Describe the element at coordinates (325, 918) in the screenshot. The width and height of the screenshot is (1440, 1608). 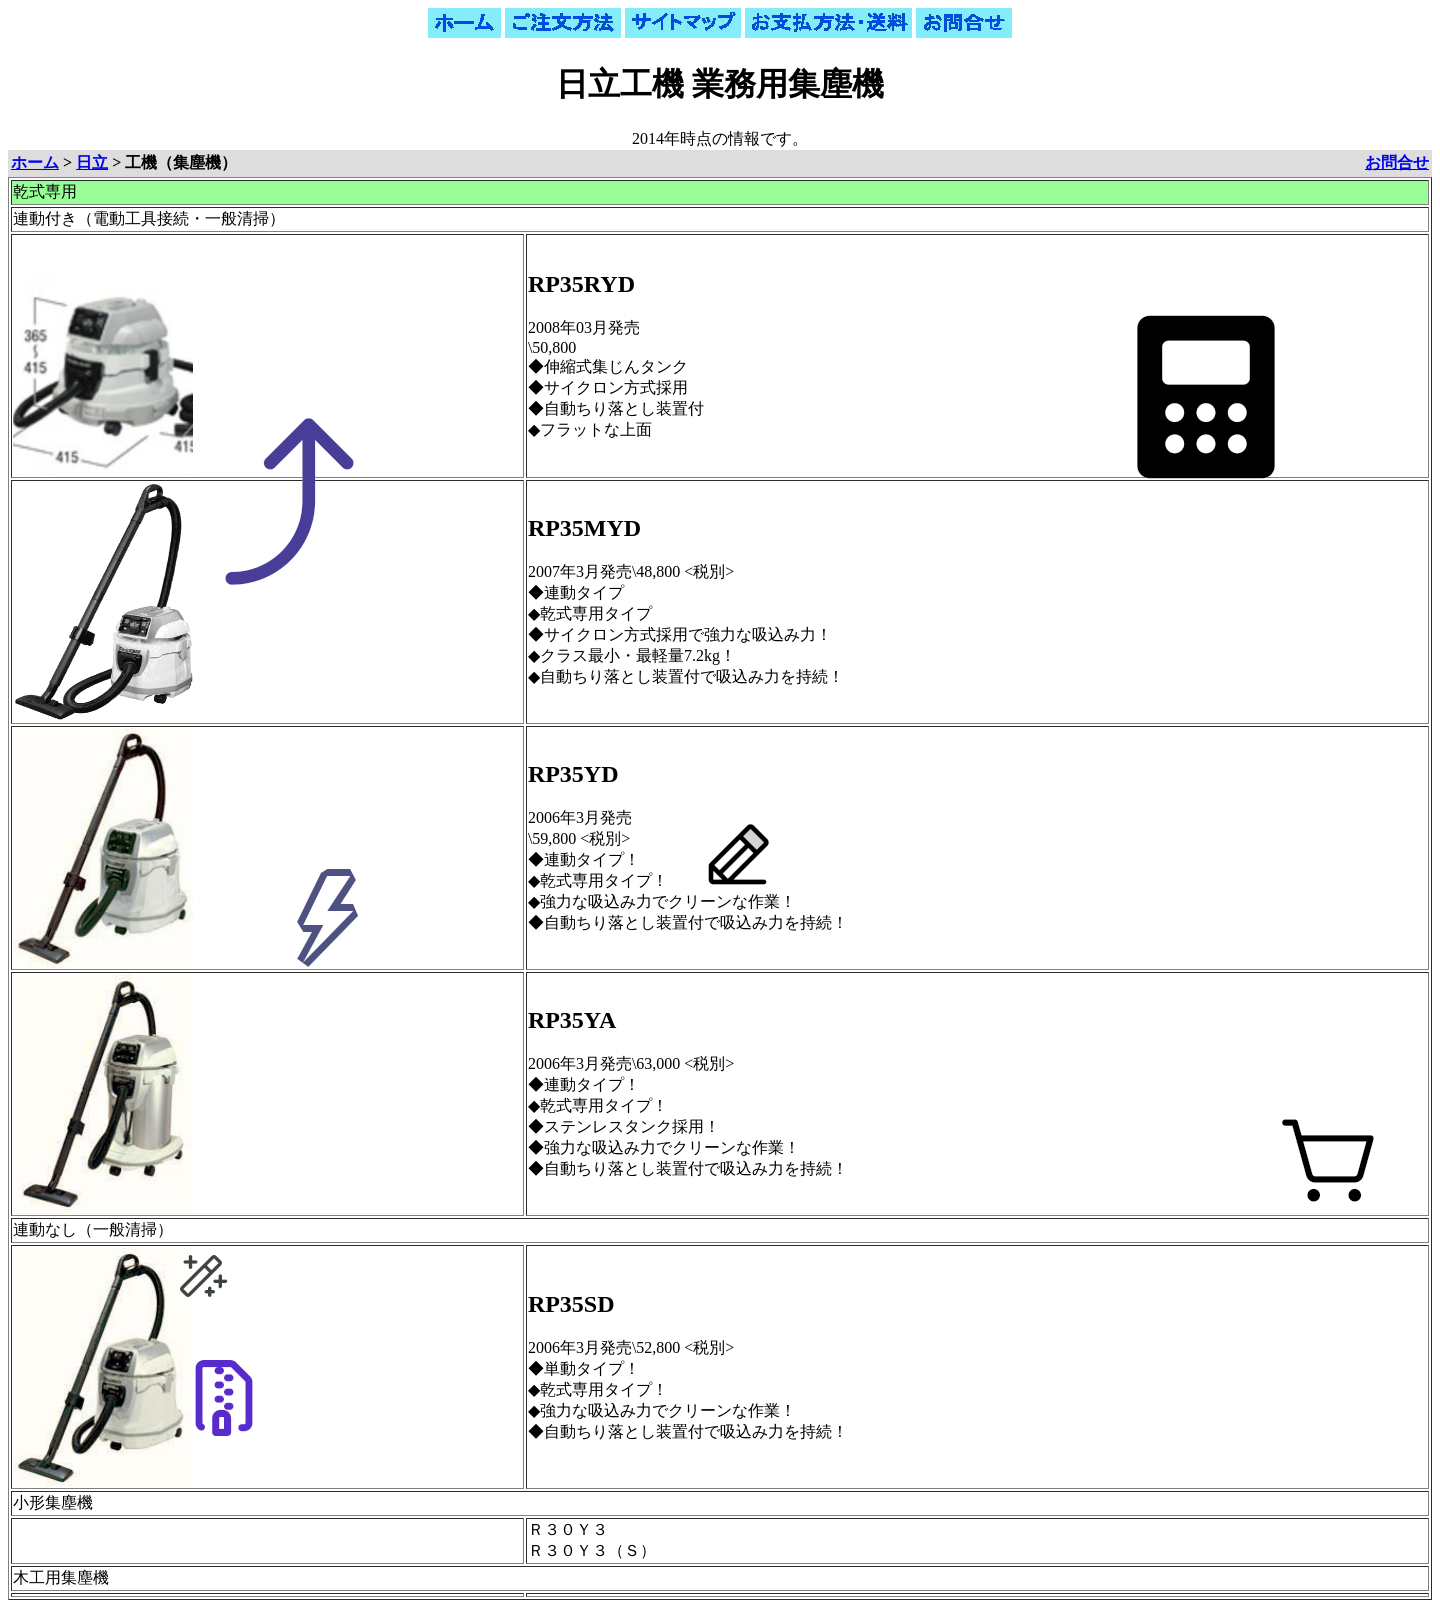
I see `indicates an event or event handler in code` at that location.